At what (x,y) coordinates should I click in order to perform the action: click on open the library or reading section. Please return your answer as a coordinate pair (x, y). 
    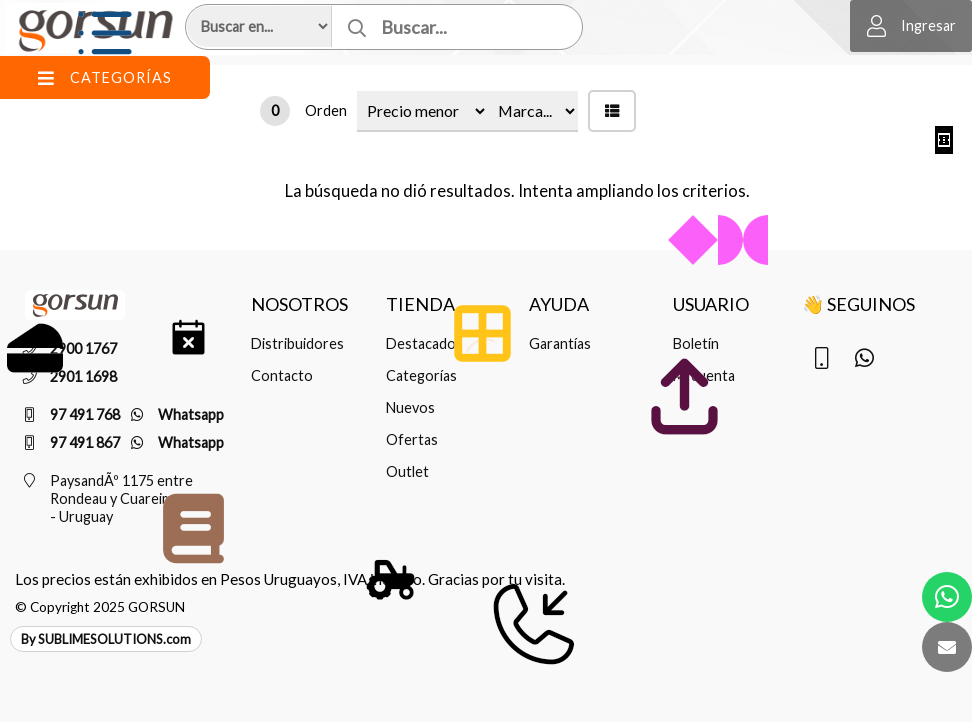
    Looking at the image, I should click on (193, 528).